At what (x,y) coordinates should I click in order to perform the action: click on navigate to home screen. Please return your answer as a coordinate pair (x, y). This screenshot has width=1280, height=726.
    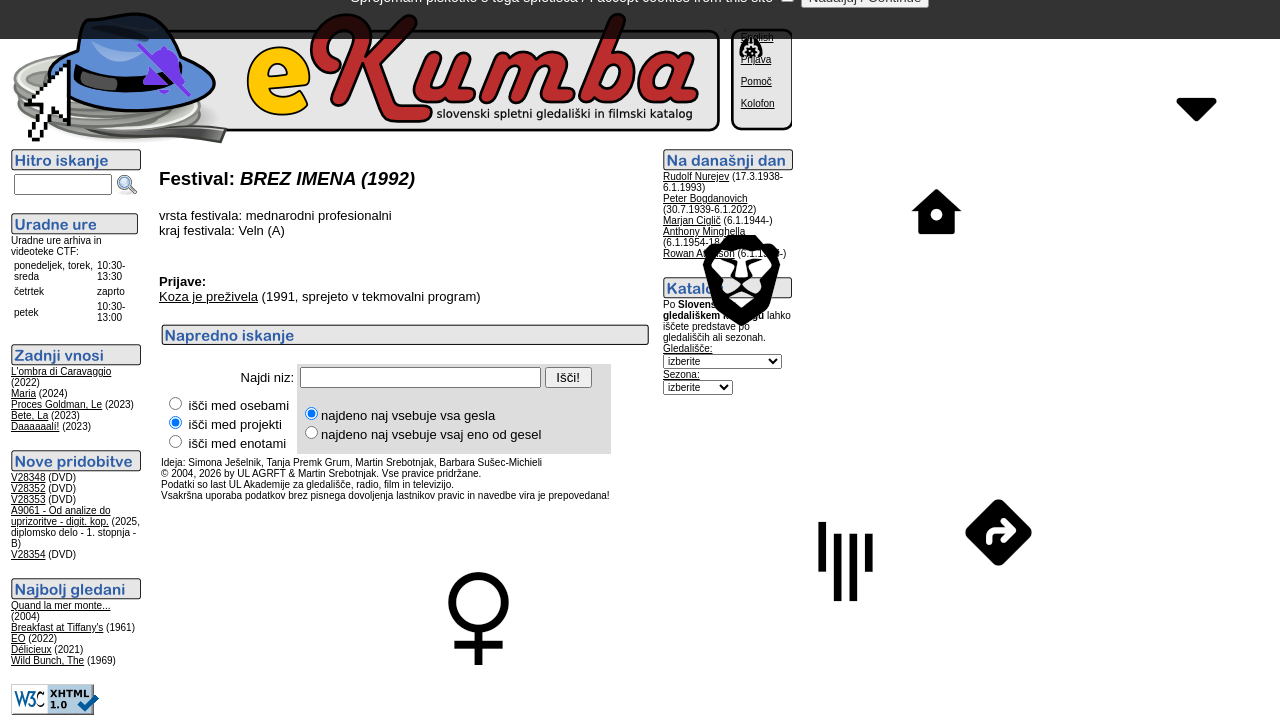
    Looking at the image, I should click on (936, 213).